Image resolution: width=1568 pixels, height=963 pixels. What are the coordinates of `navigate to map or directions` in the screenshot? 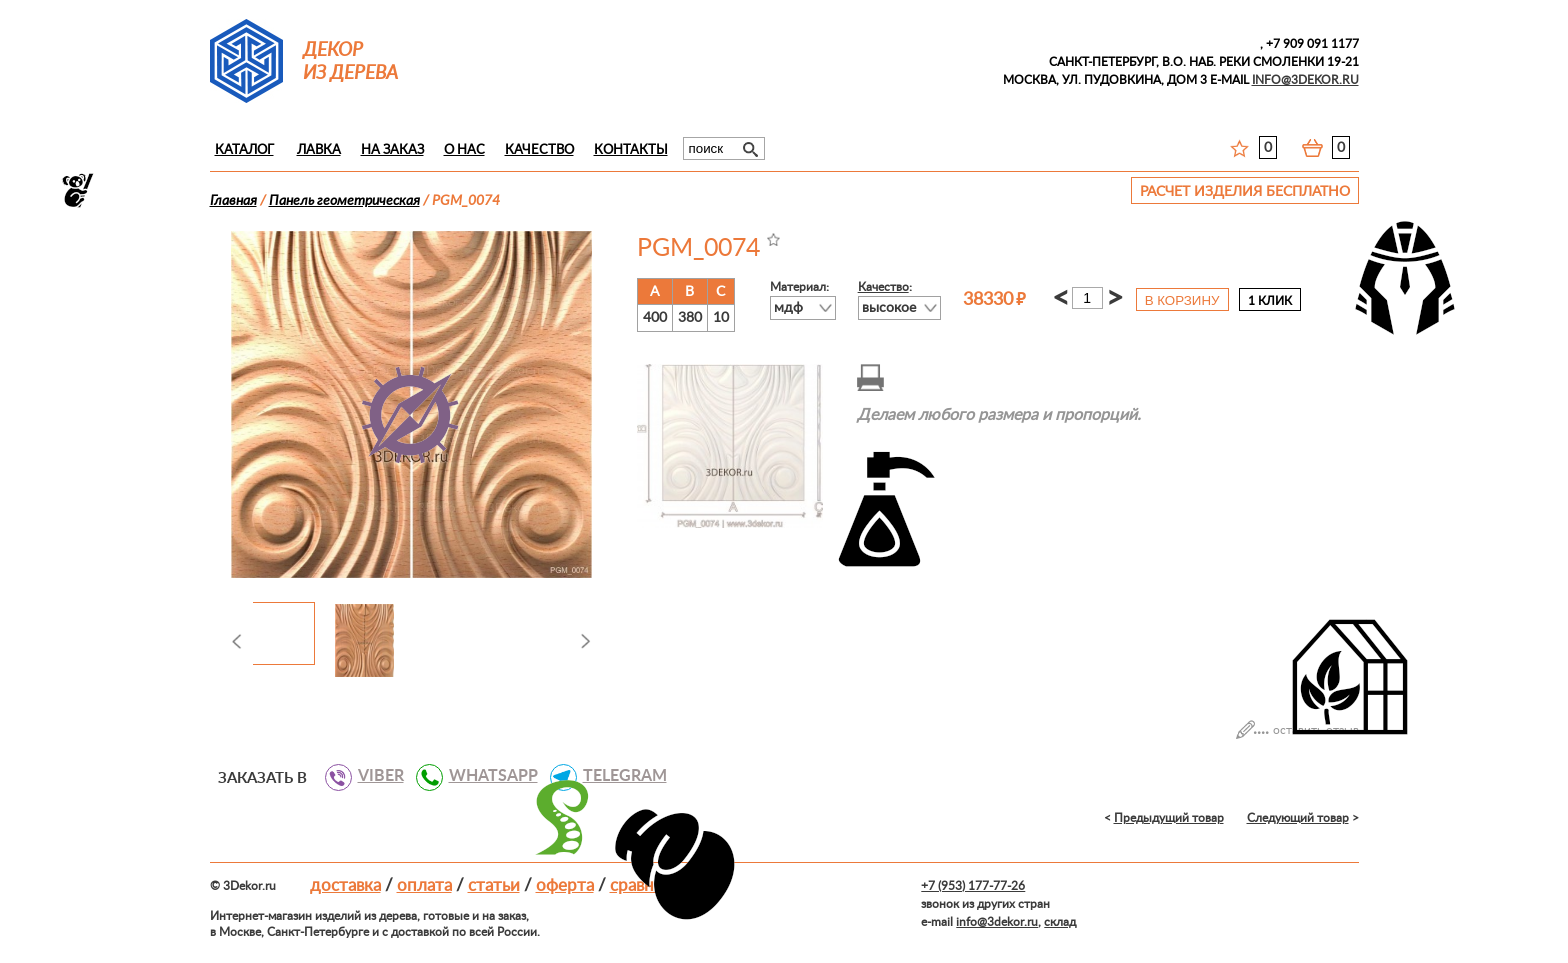 It's located at (410, 415).